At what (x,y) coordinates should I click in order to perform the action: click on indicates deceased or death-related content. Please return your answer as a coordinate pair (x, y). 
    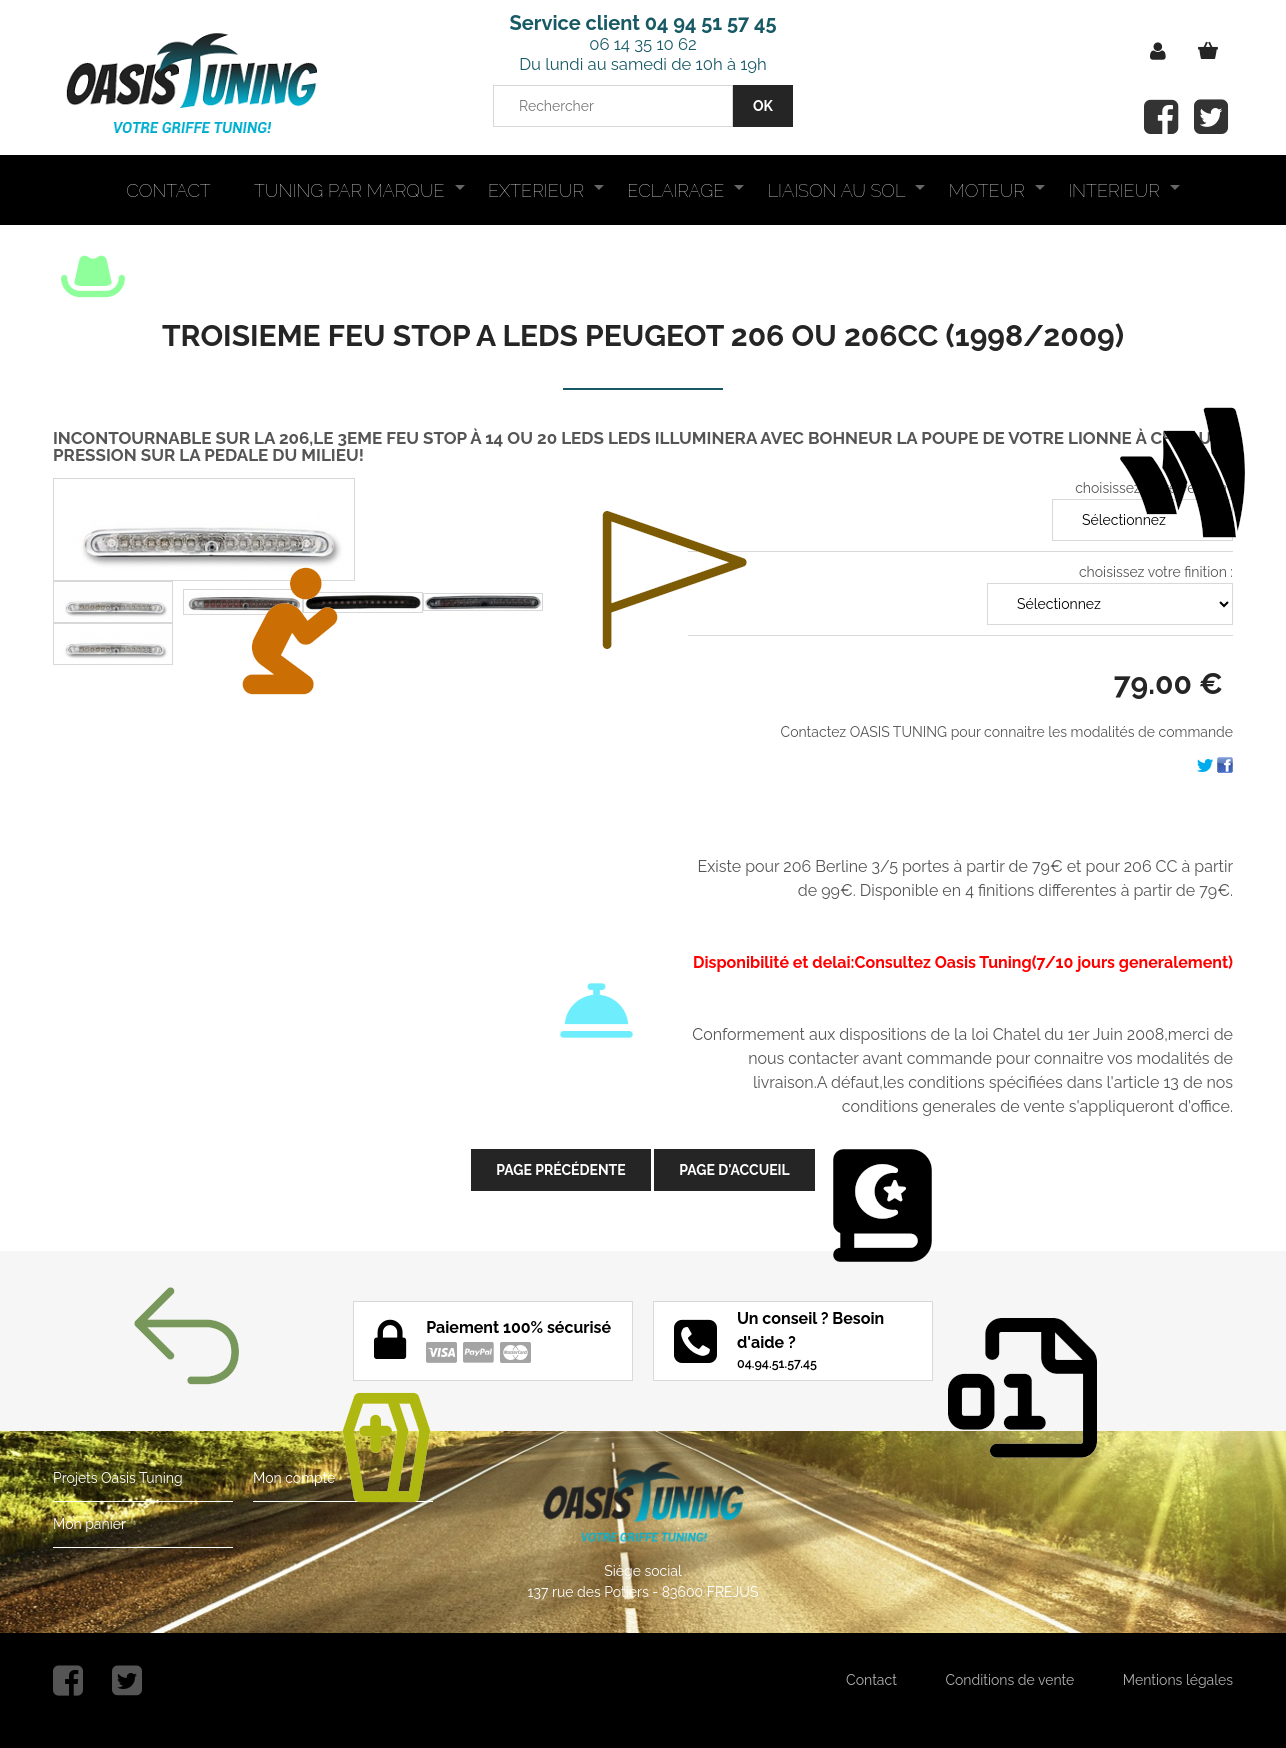
    Looking at the image, I should click on (386, 1447).